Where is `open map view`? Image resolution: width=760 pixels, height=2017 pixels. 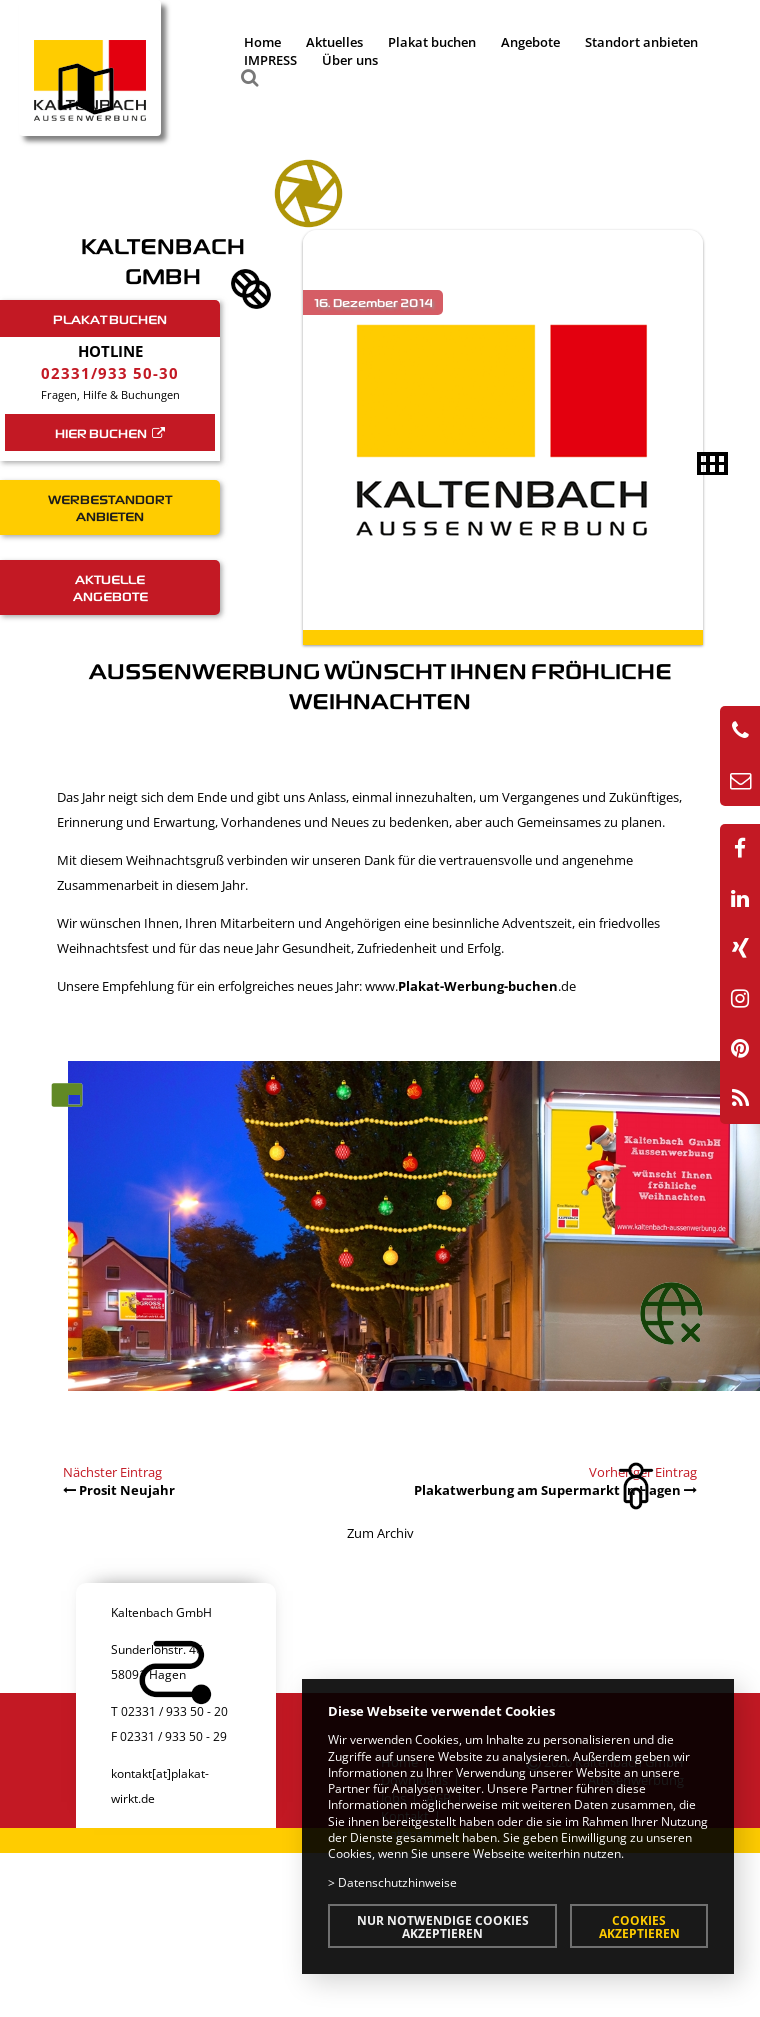
open map view is located at coordinates (86, 89).